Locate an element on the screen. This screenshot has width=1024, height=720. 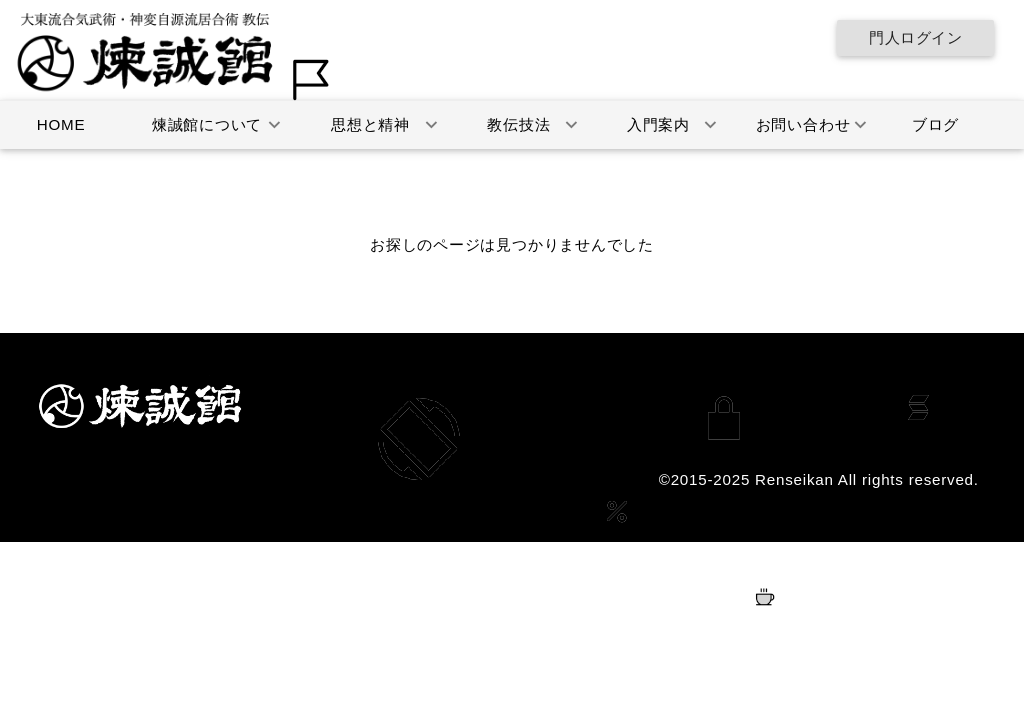
view discount or sale information is located at coordinates (617, 511).